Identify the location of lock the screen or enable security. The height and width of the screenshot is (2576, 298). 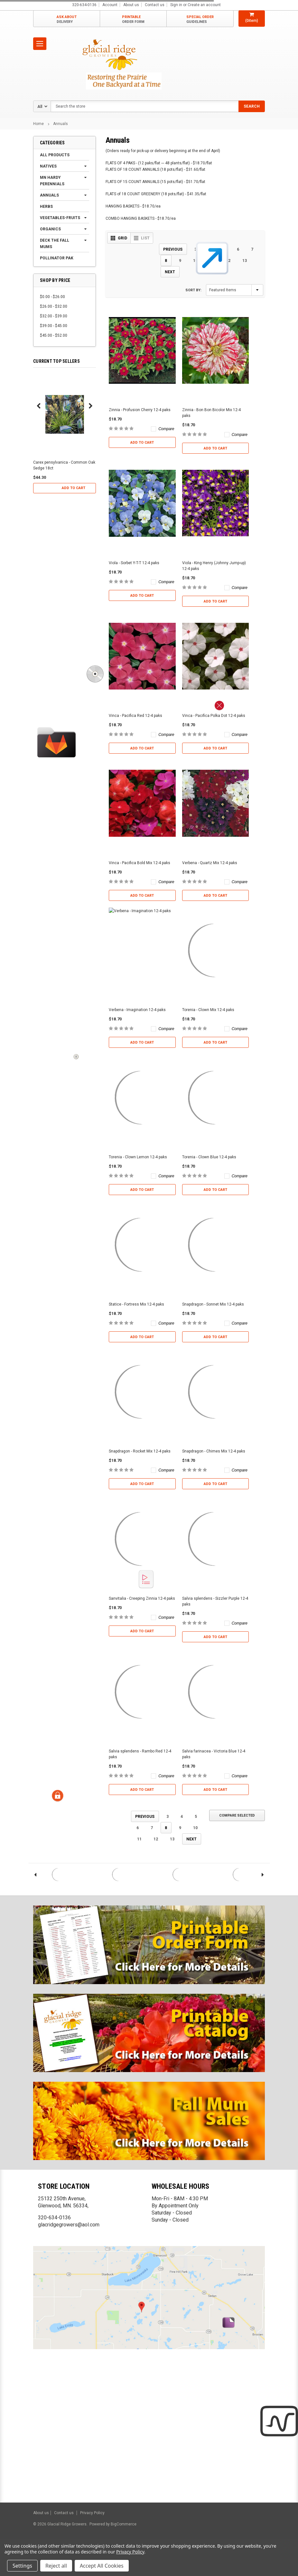
(58, 1796).